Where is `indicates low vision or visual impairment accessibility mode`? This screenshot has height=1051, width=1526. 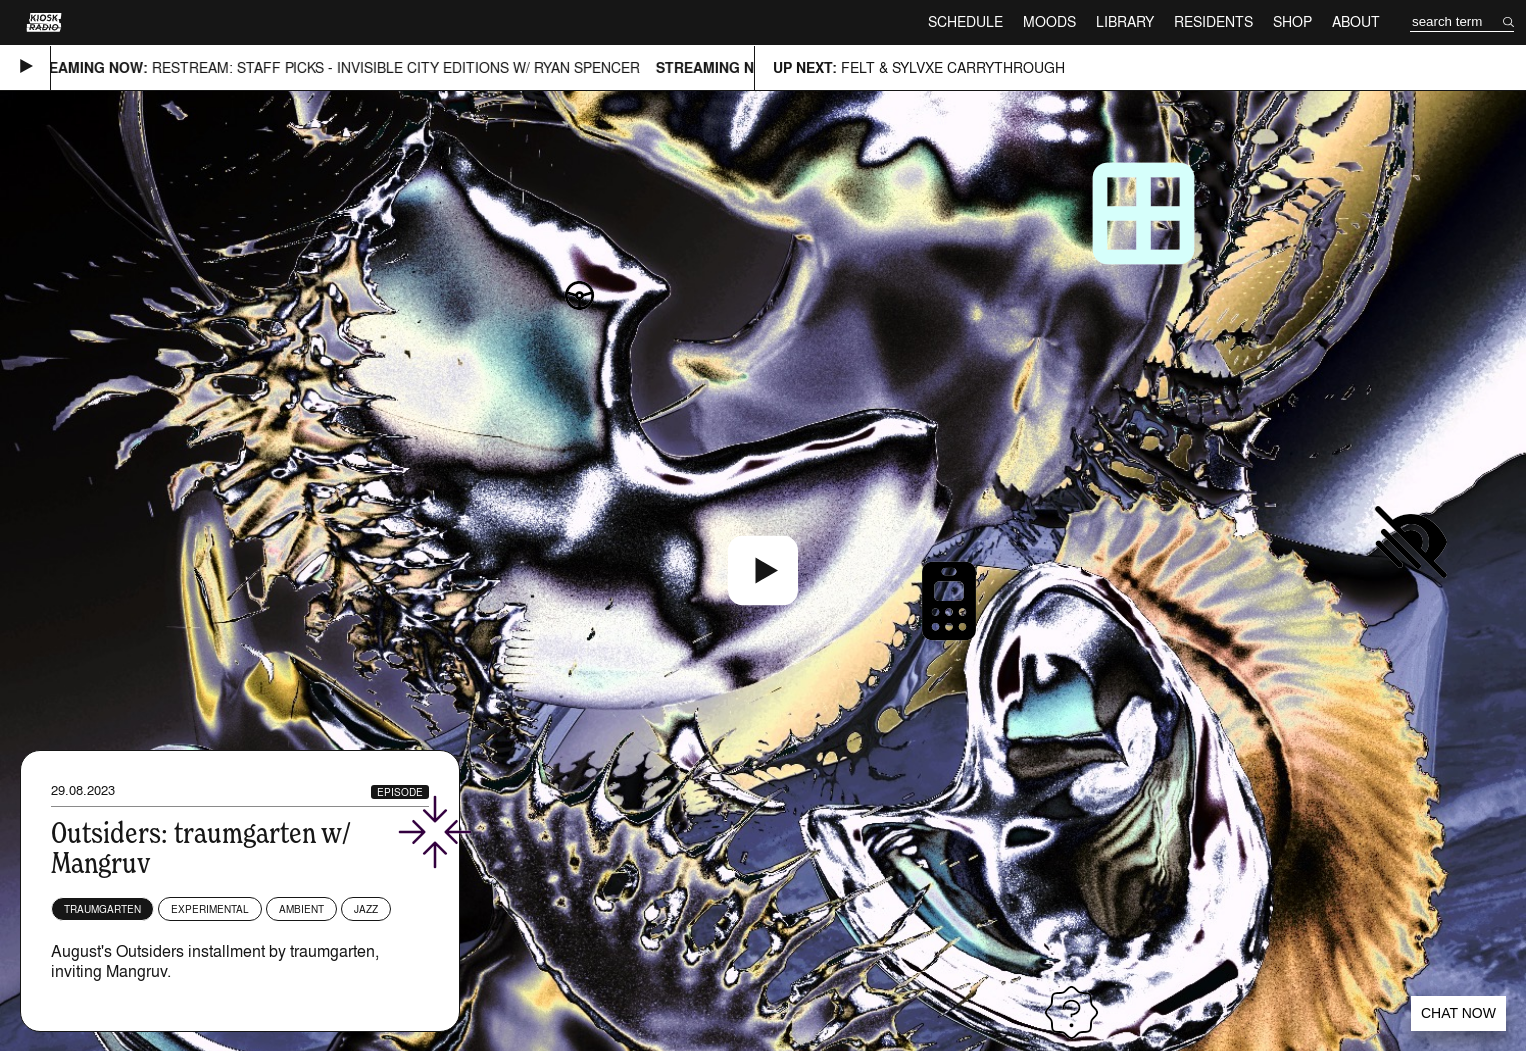
indicates low vision or visual impairment accessibility mode is located at coordinates (1411, 542).